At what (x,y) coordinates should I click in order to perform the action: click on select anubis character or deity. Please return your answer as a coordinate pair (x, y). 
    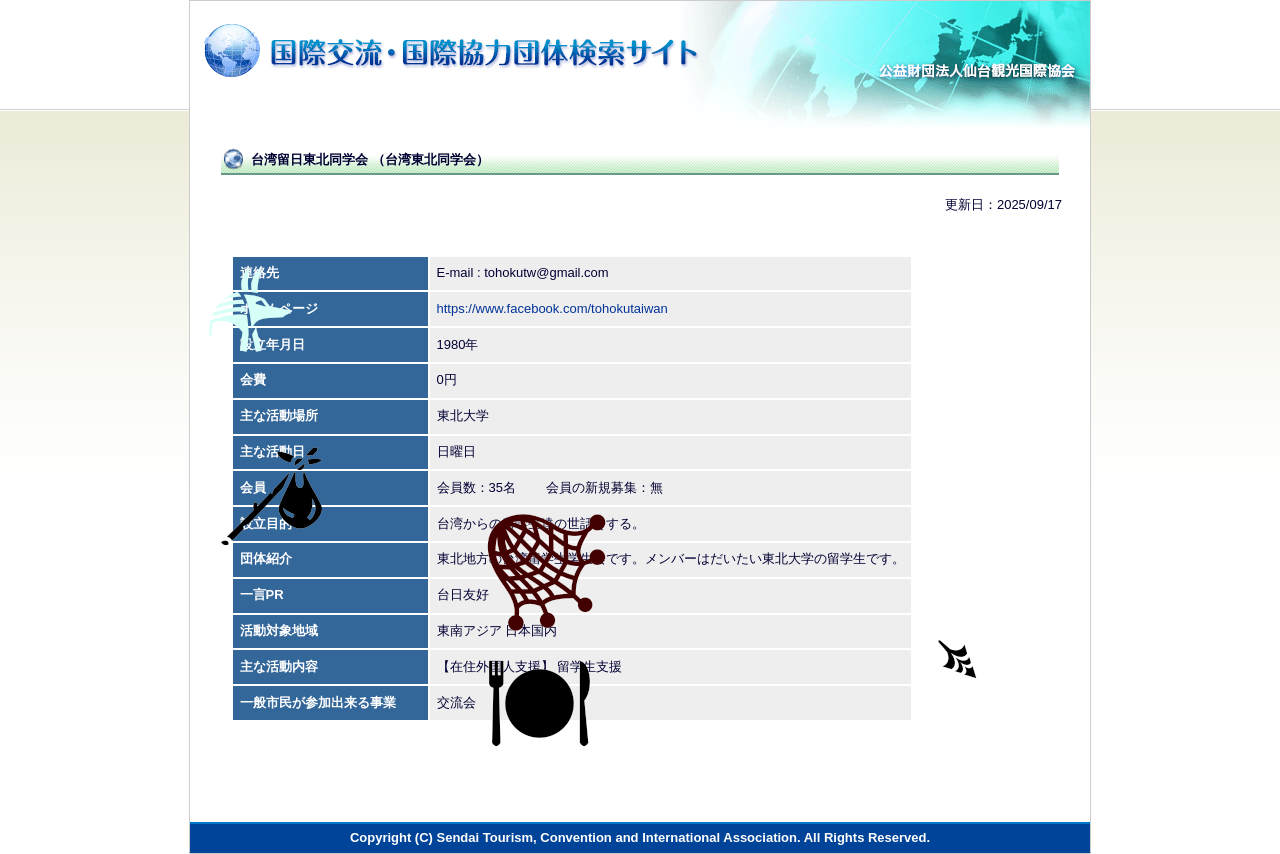
    Looking at the image, I should click on (250, 310).